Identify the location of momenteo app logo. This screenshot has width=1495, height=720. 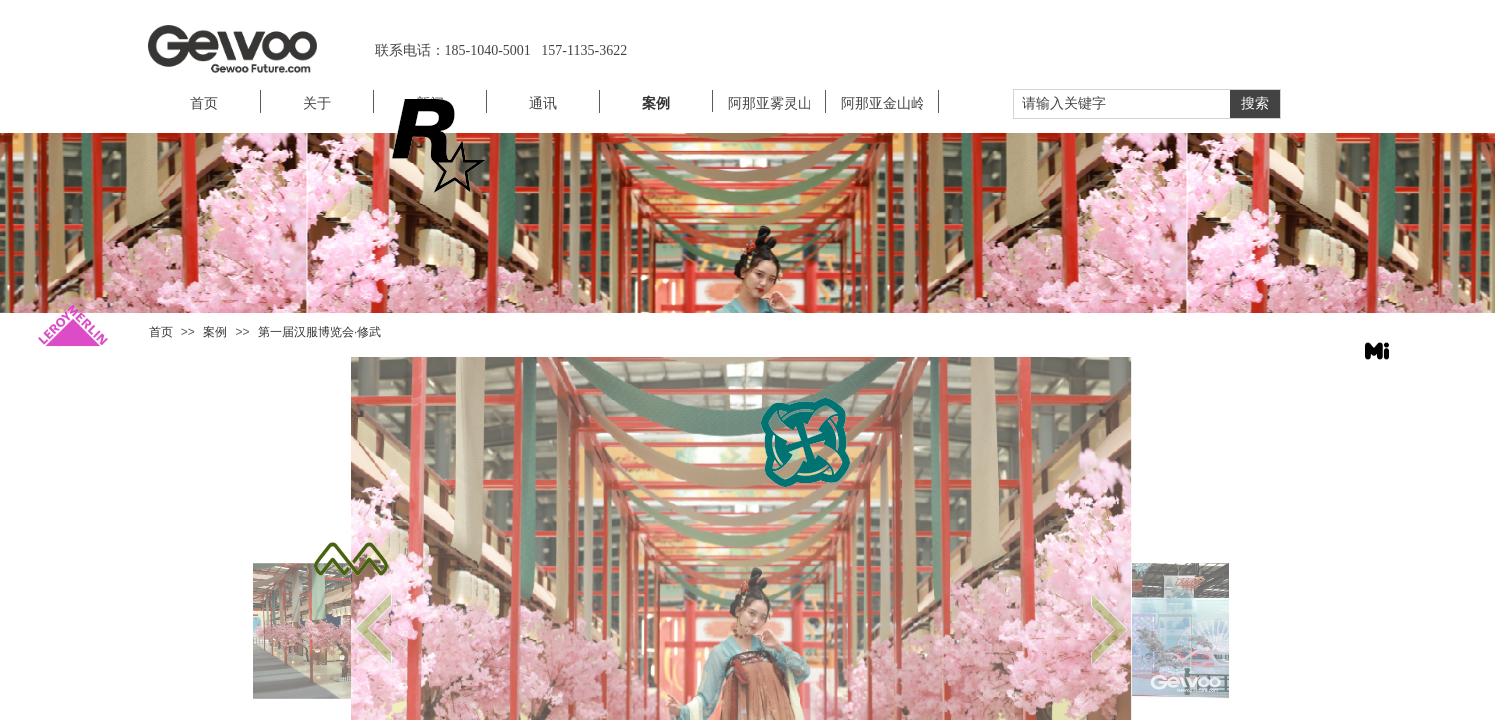
(351, 559).